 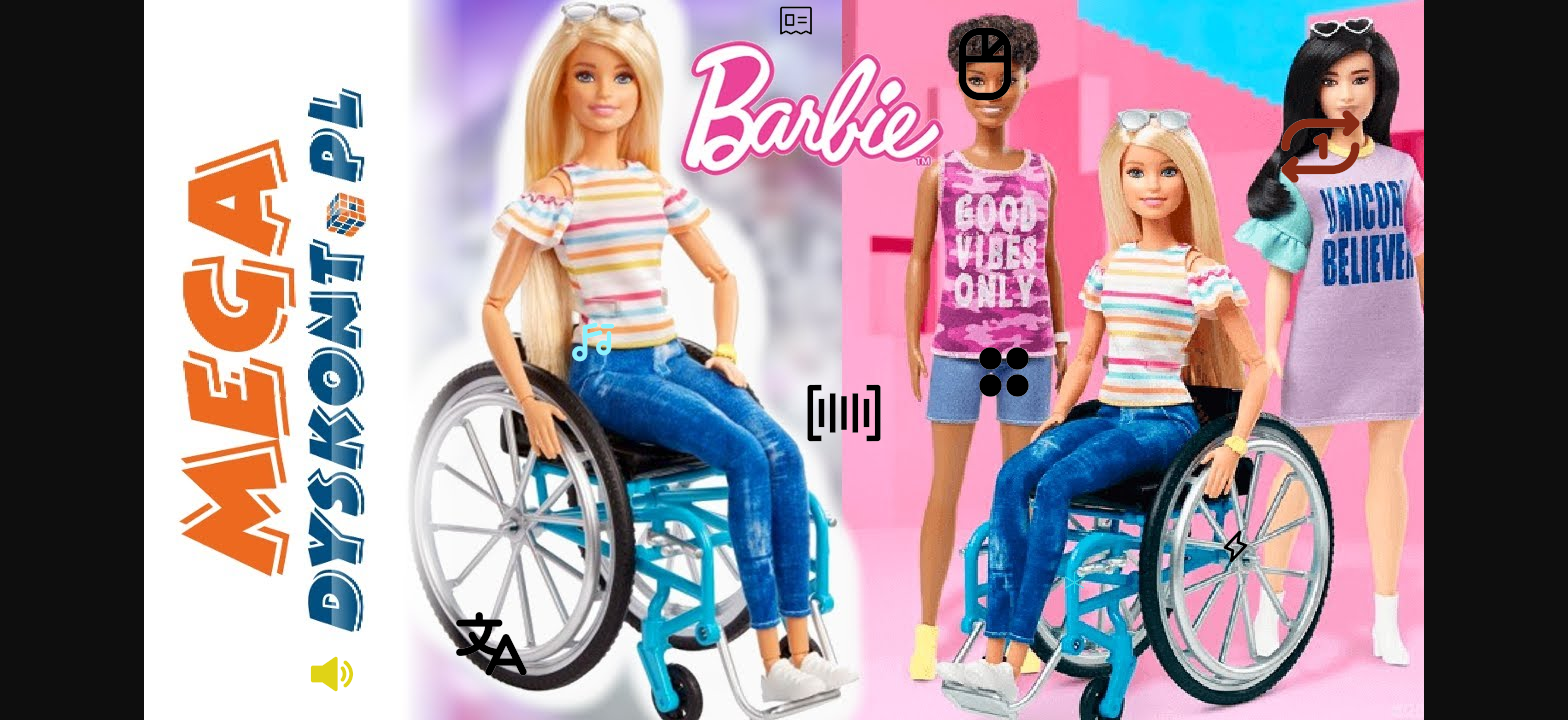 I want to click on view news articles or press clippings, so click(x=796, y=20).